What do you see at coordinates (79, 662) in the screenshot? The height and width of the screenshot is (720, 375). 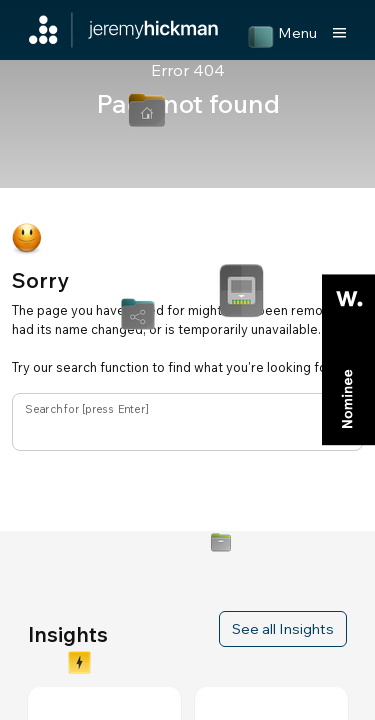 I see `open power management settings` at bounding box center [79, 662].